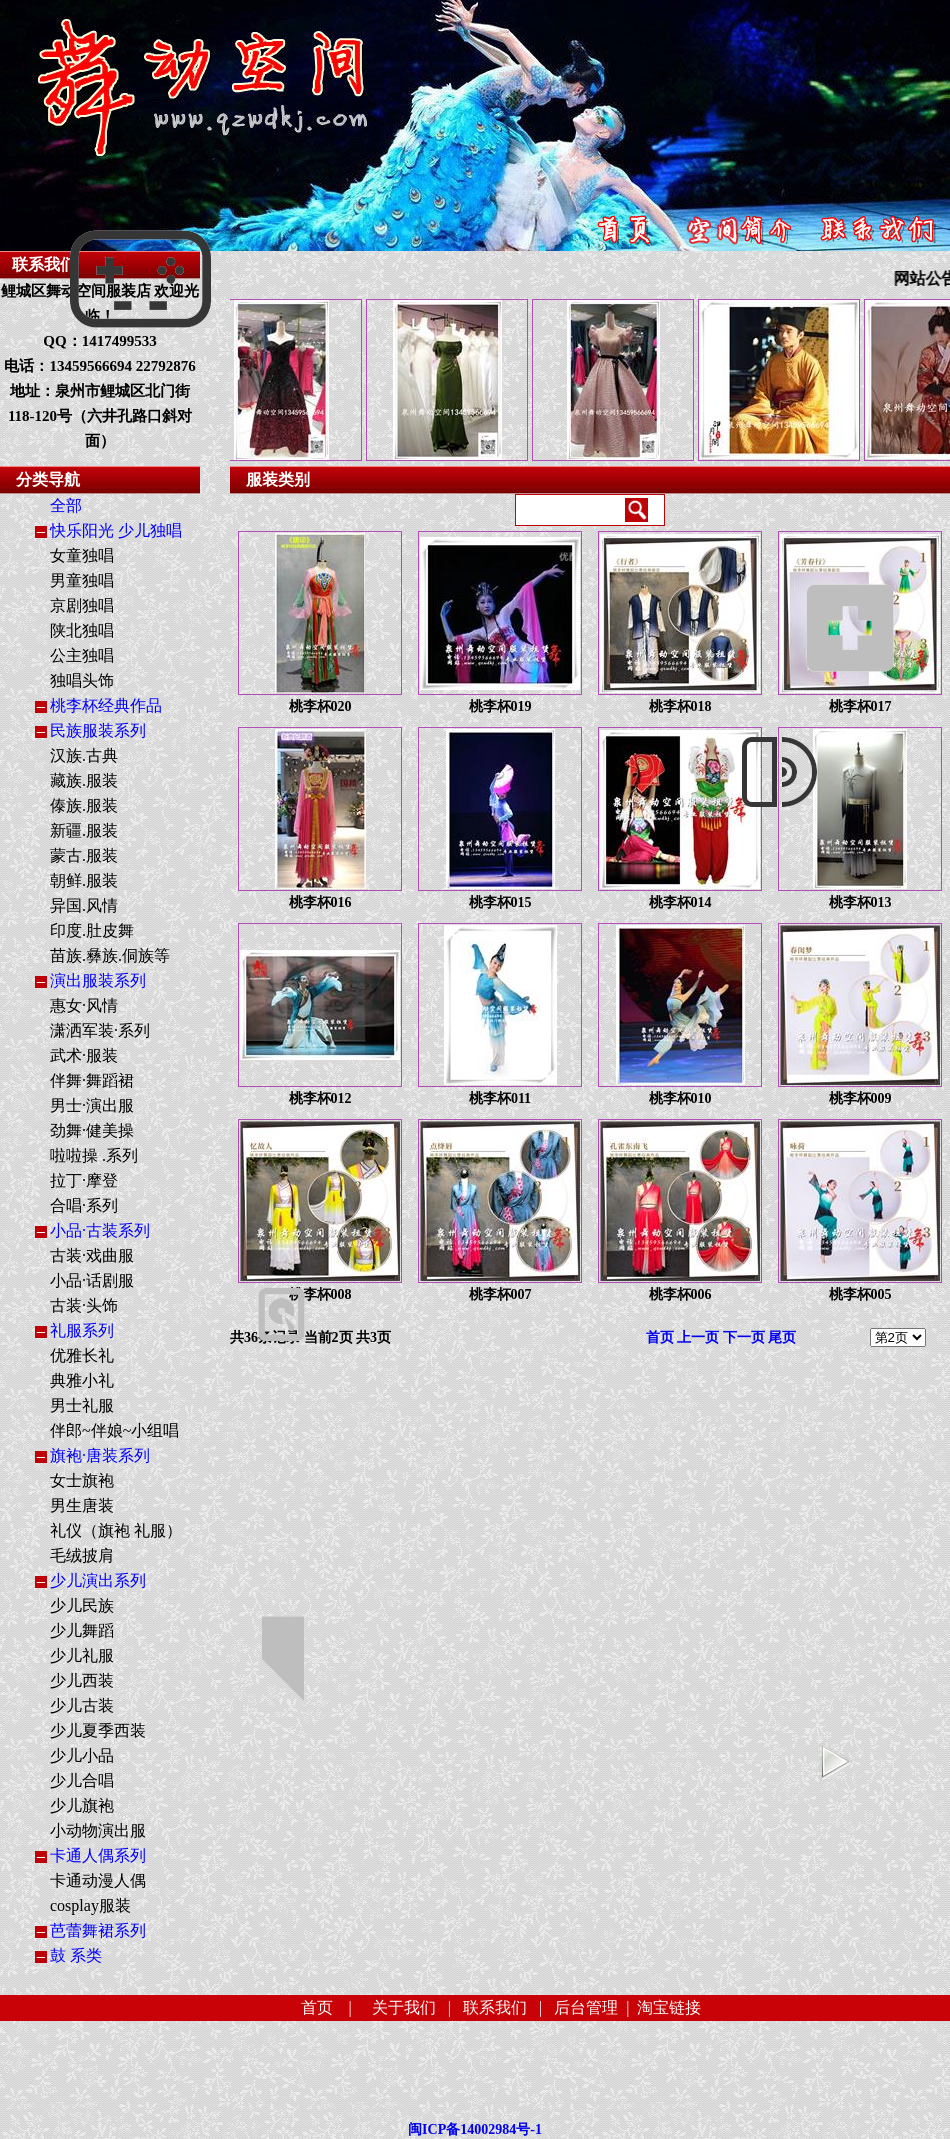  I want to click on start media playback, so click(834, 1761).